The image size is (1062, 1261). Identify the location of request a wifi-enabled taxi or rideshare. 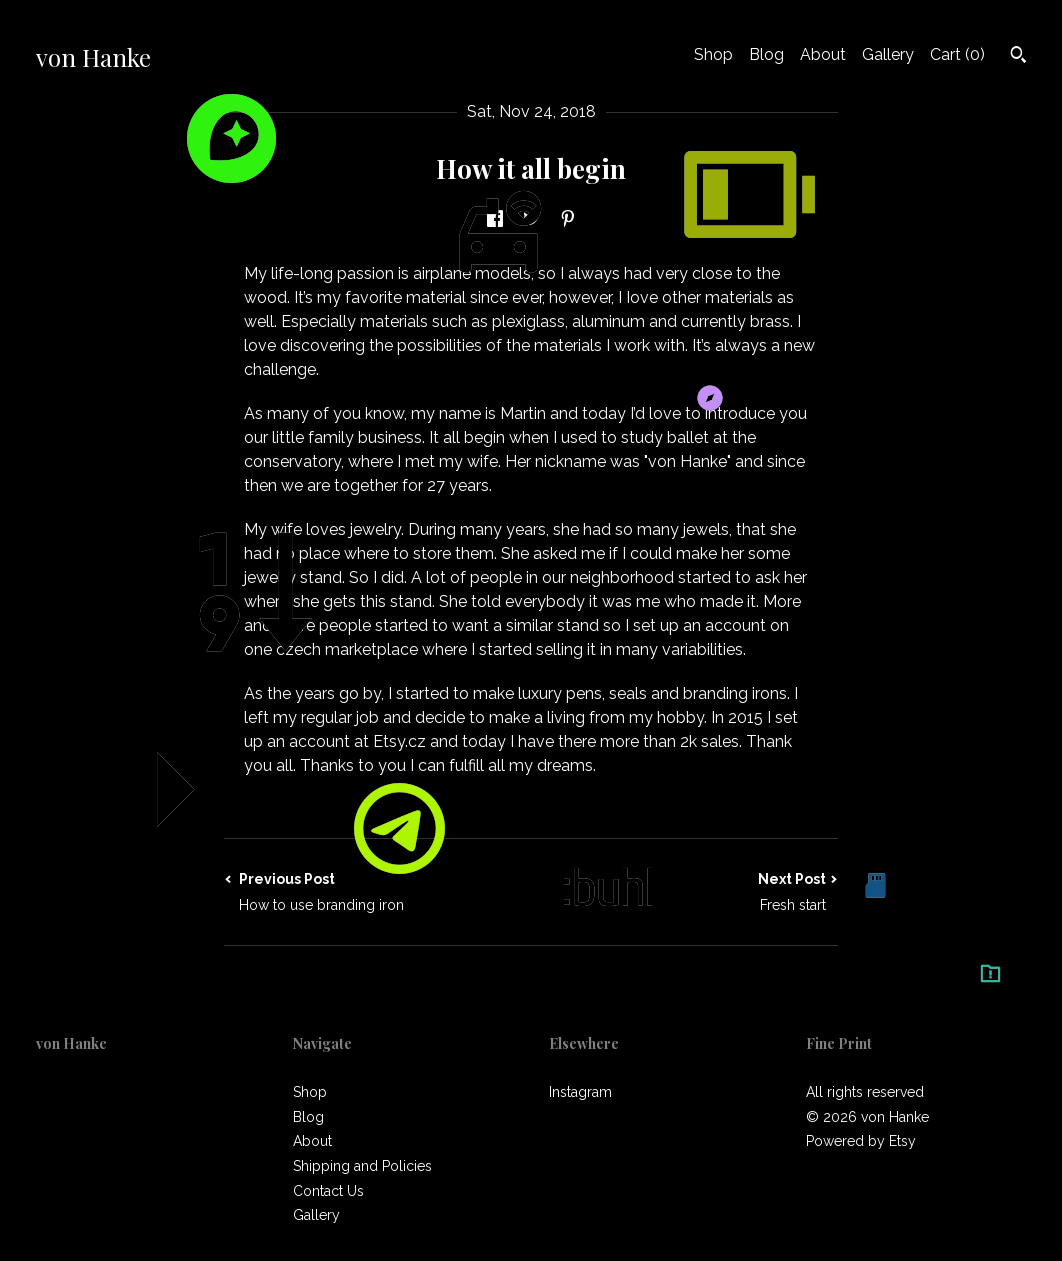
(498, 233).